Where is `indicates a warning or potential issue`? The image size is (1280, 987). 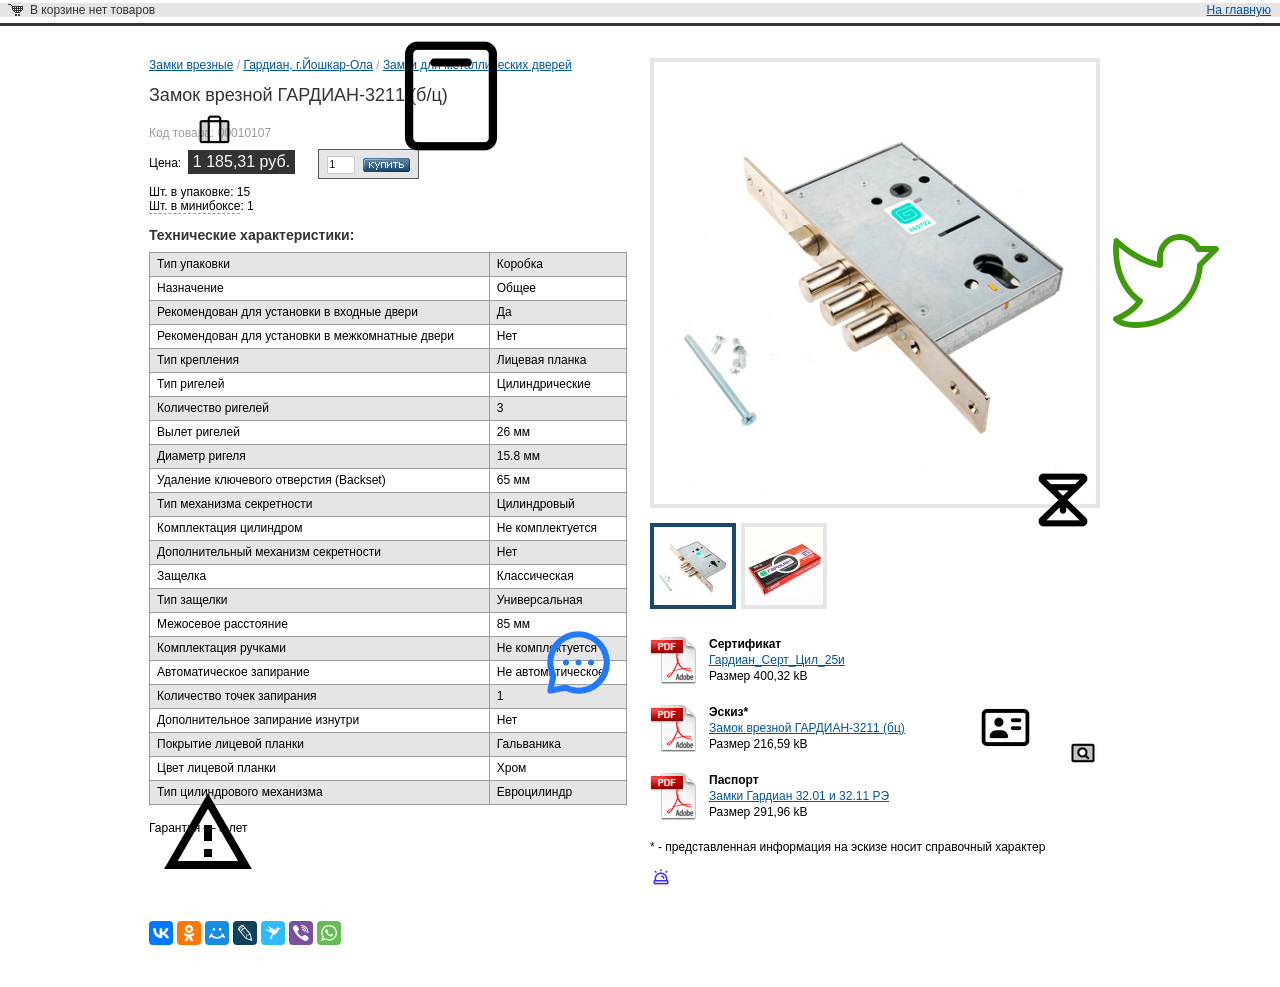 indicates a warning or potential issue is located at coordinates (208, 833).